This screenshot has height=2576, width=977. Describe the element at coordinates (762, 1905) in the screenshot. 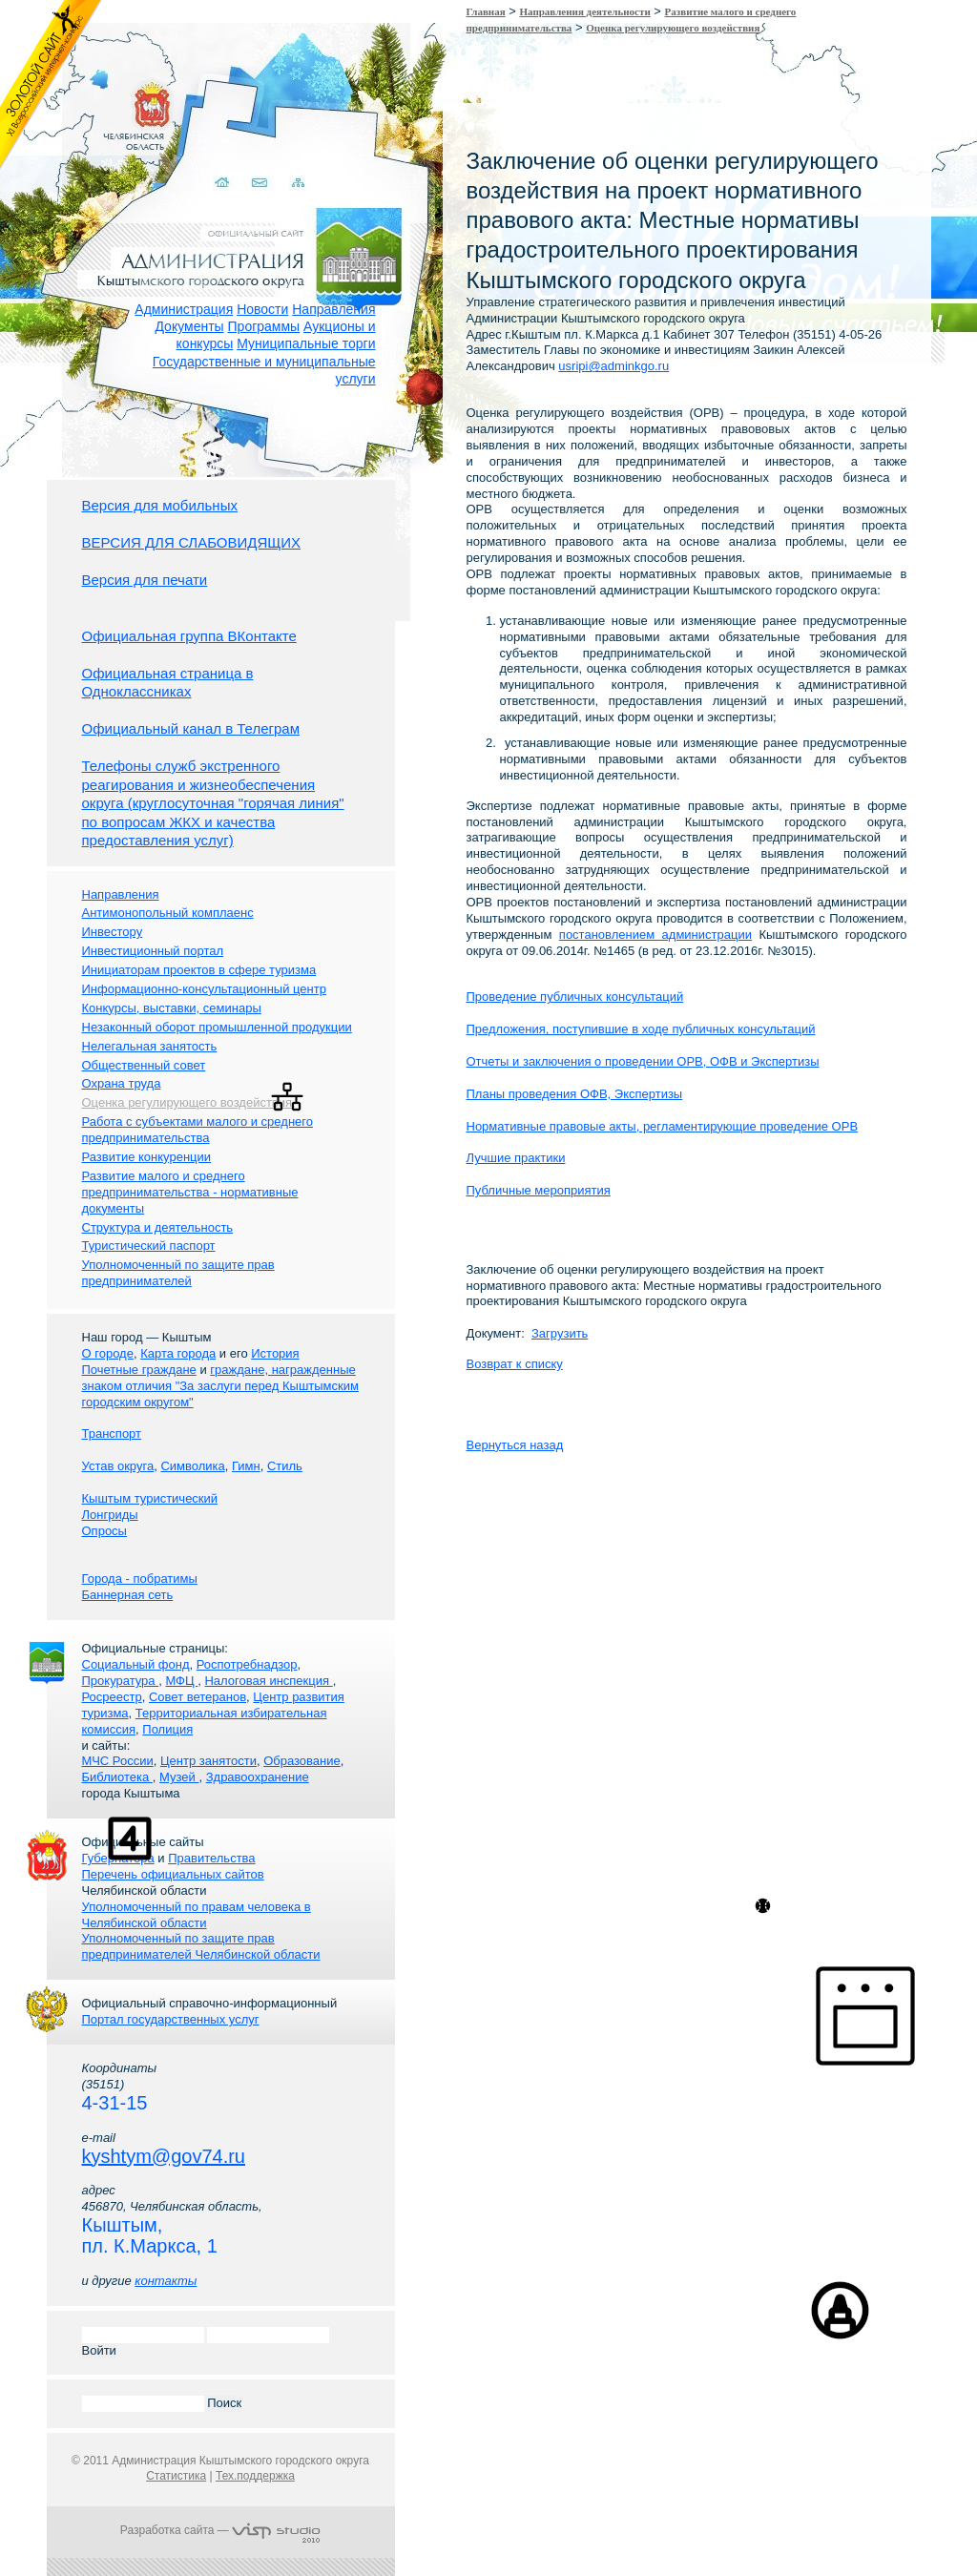

I see `view baseball scores or stats` at that location.